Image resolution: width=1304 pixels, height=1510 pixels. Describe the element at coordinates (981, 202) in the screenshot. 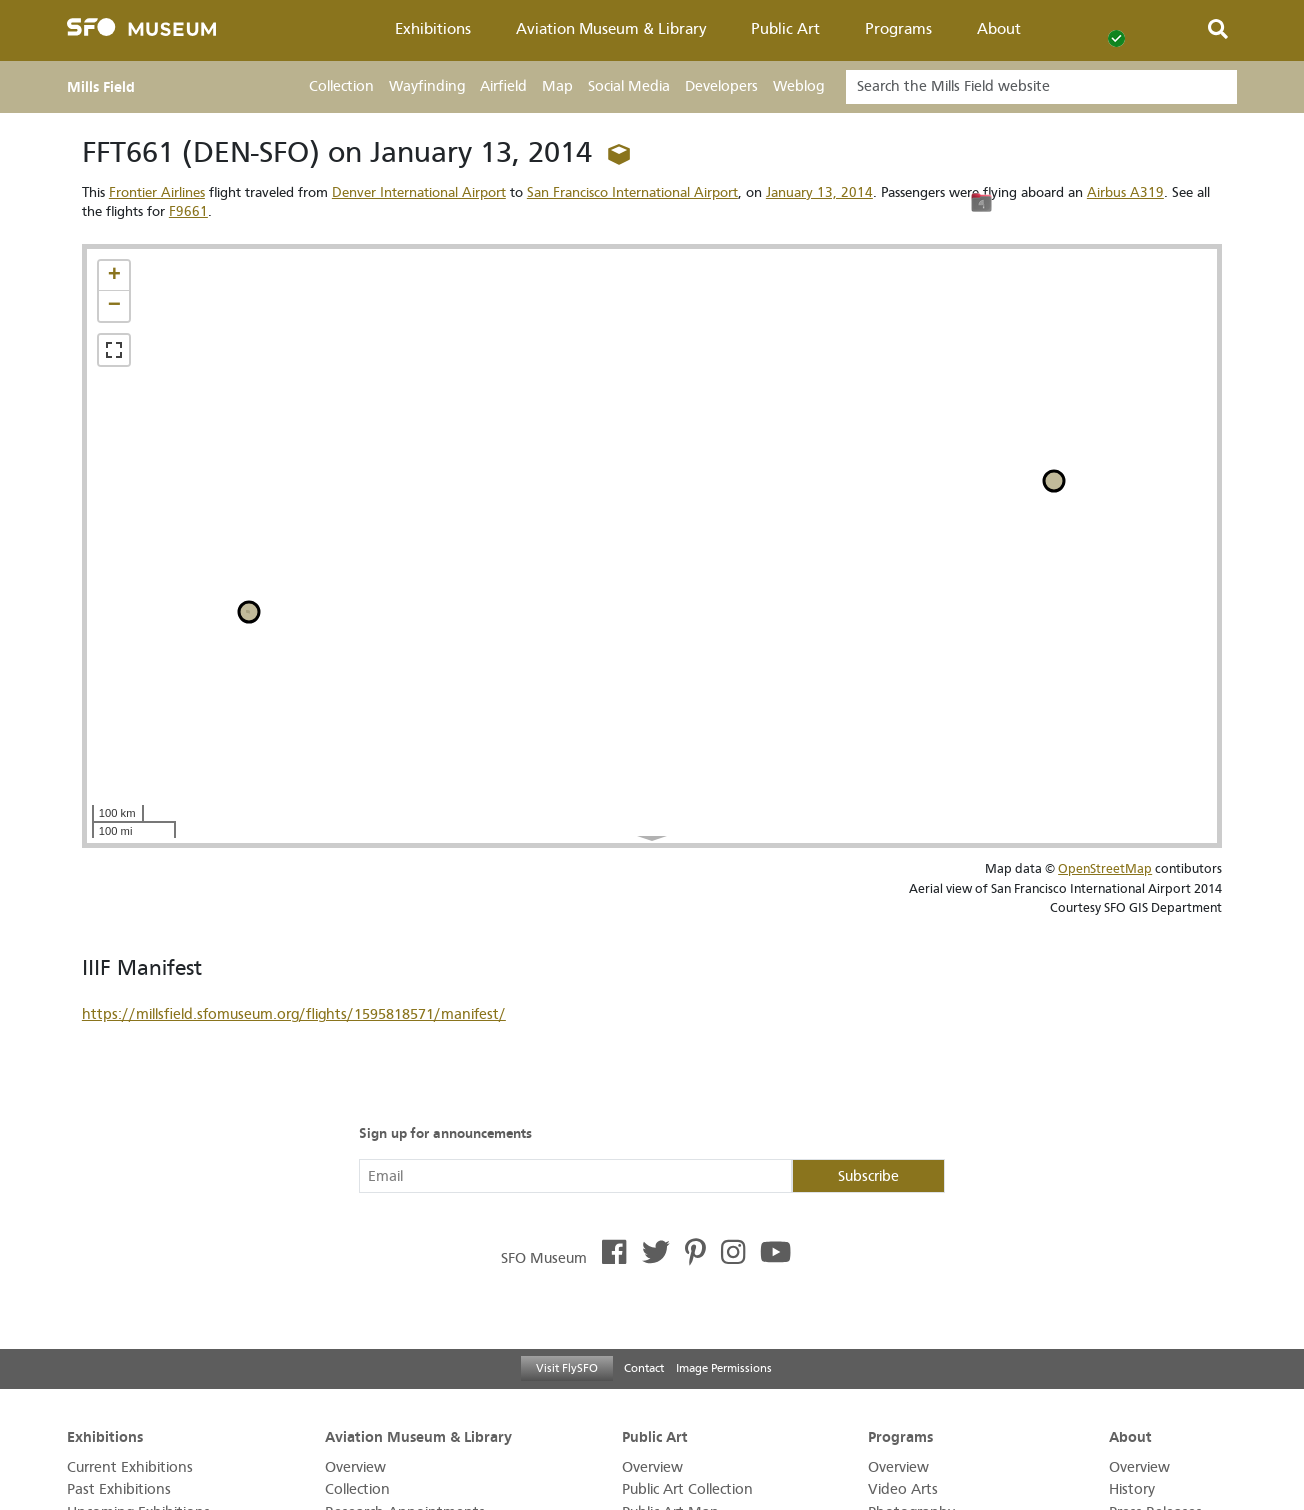

I see `open insync cloud sync folder` at that location.